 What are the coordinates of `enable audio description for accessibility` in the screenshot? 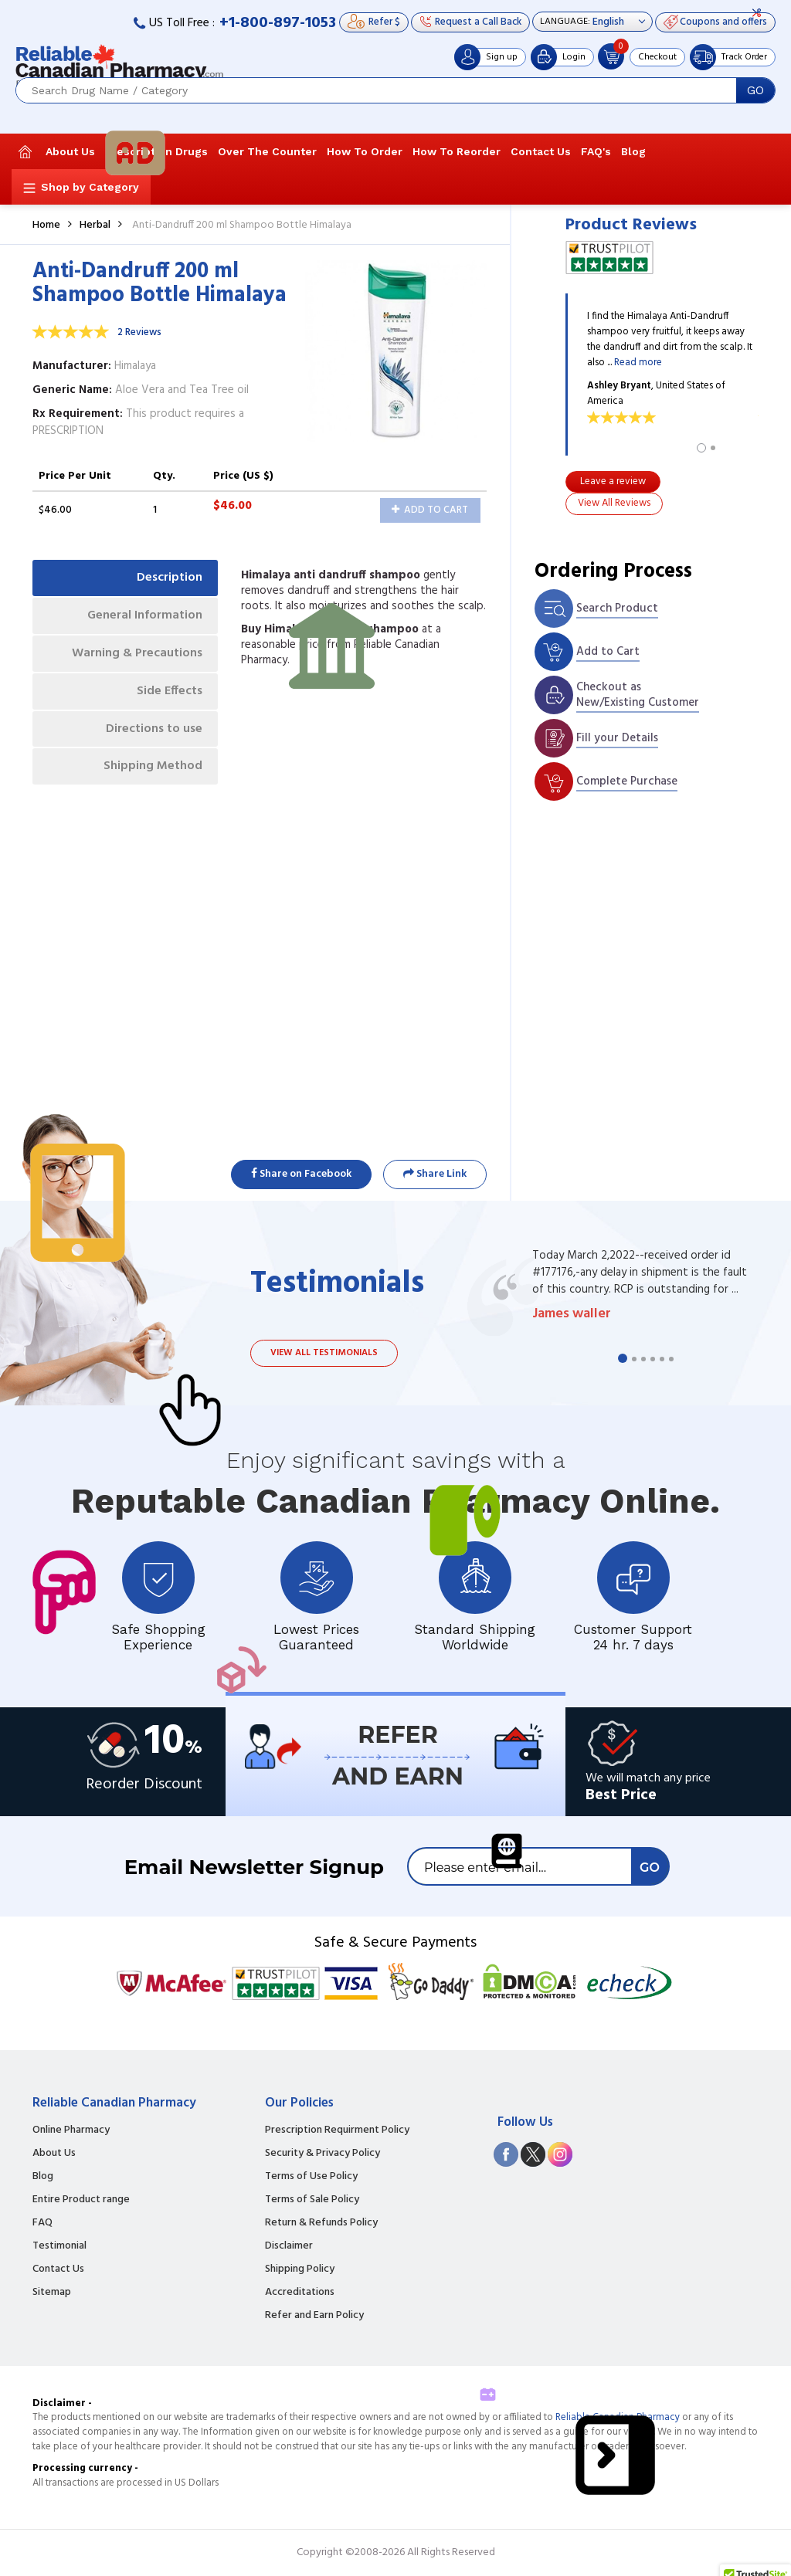 It's located at (135, 153).